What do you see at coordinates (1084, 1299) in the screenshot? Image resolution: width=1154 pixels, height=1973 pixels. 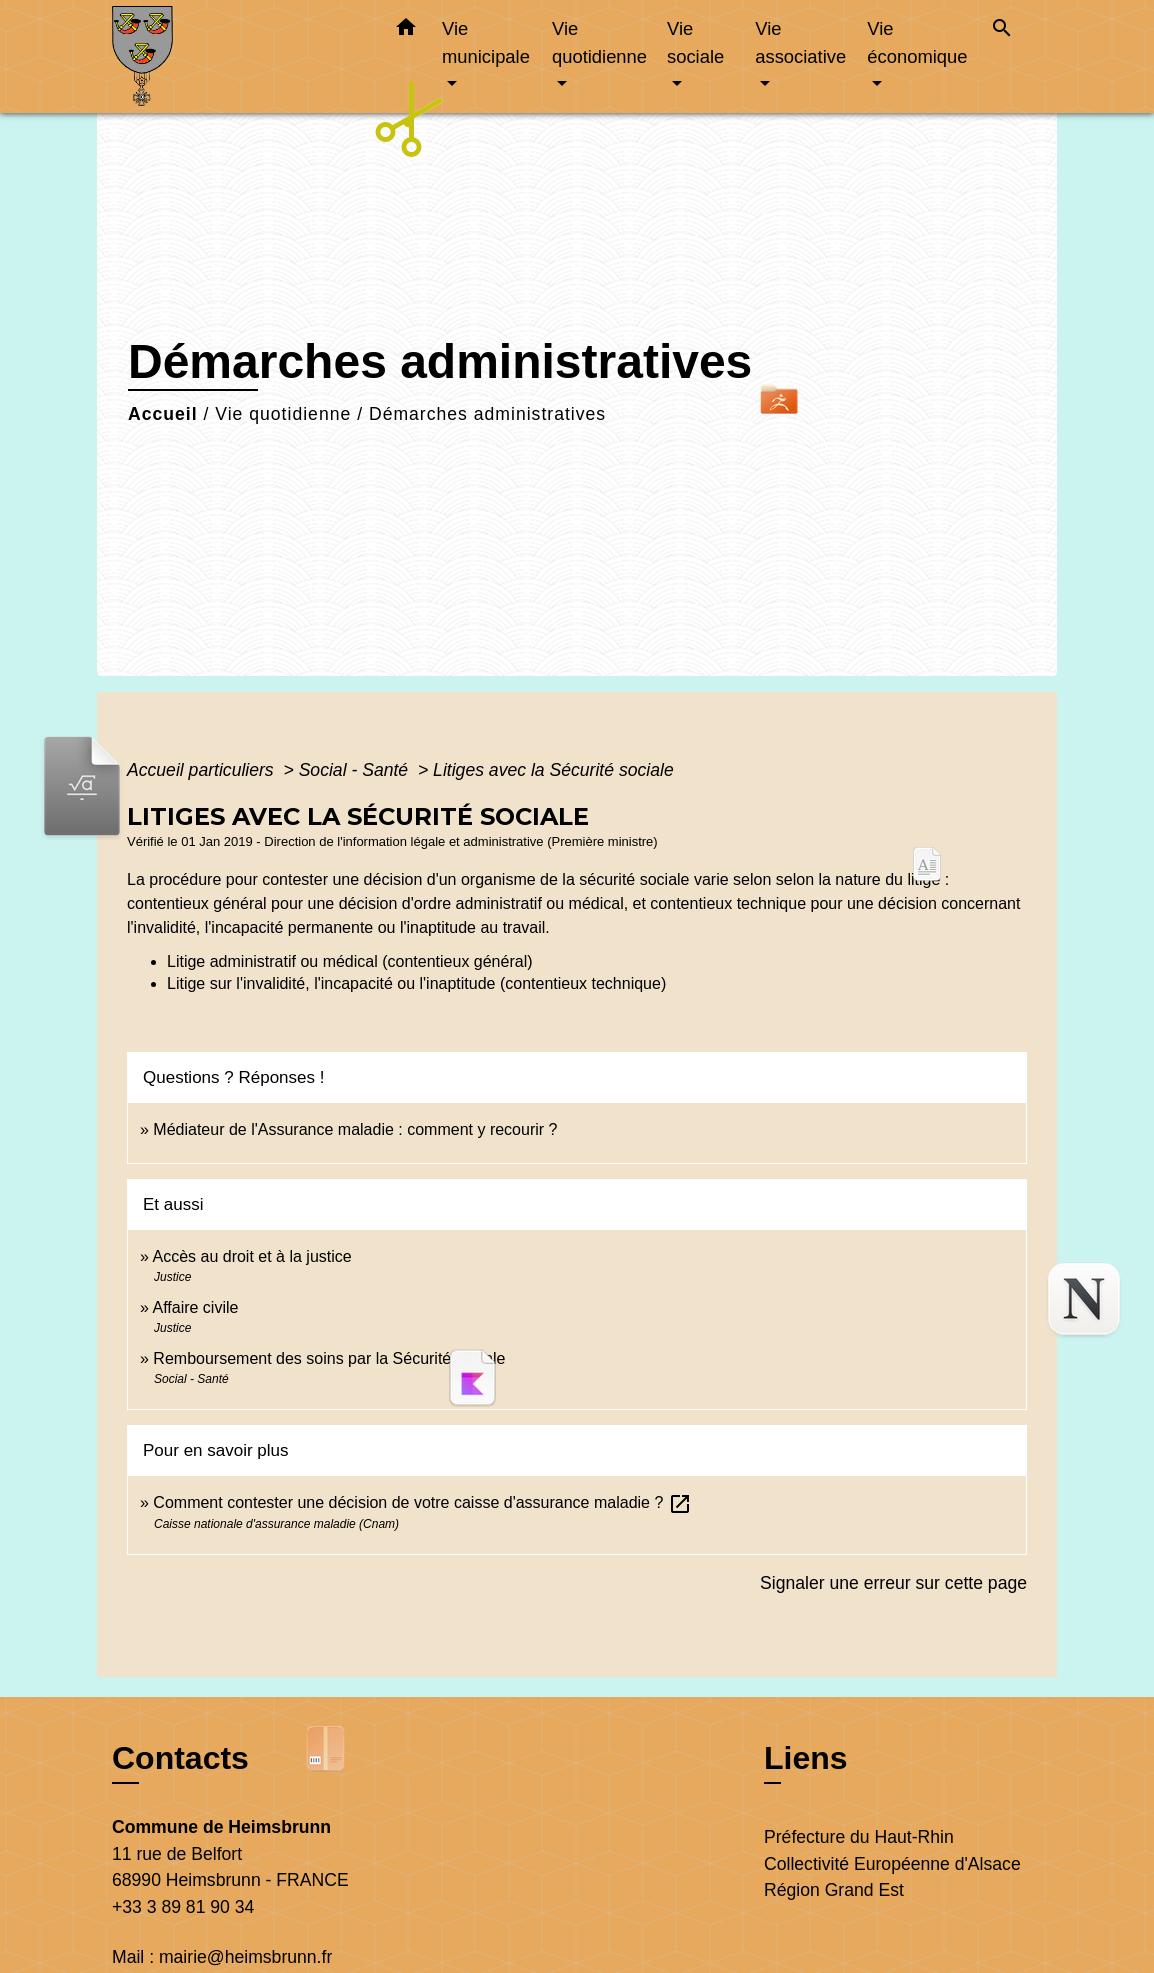 I see `open notion app` at bounding box center [1084, 1299].